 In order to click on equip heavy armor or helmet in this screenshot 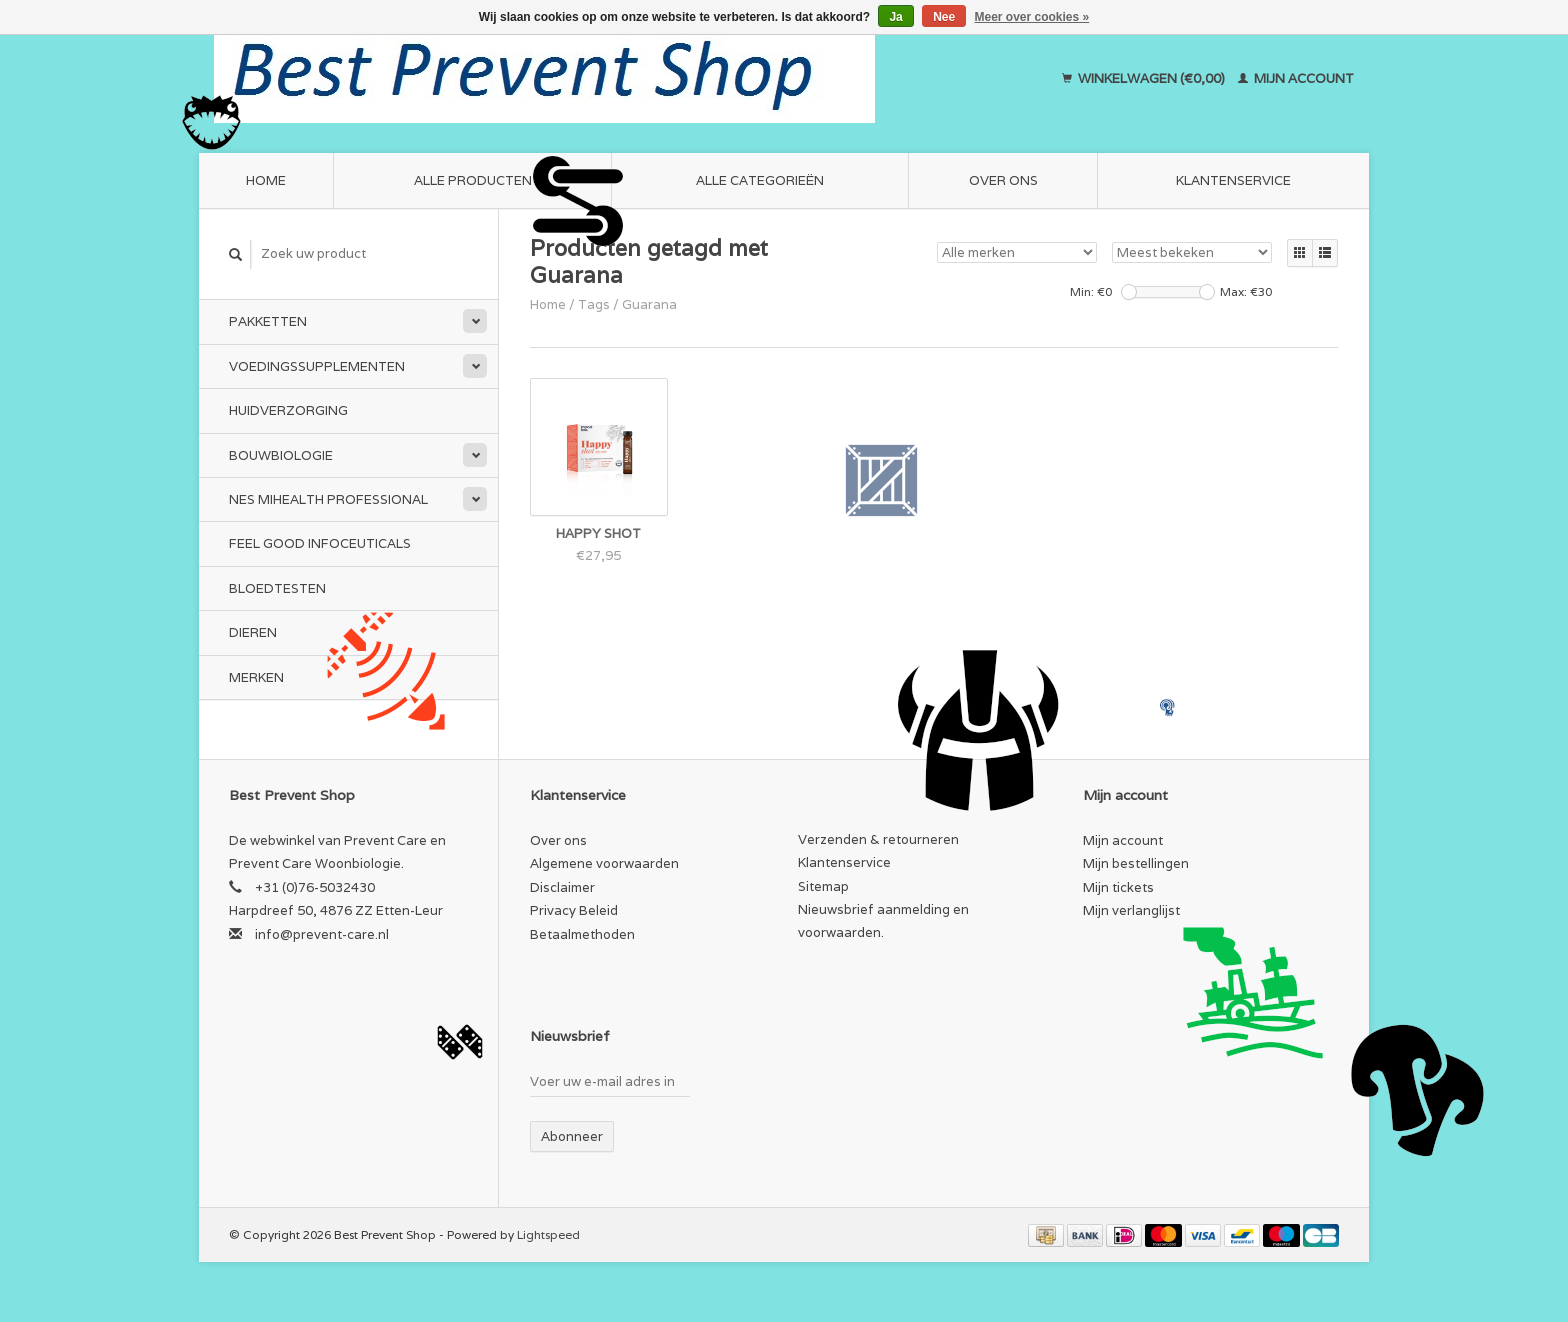, I will do `click(978, 731)`.